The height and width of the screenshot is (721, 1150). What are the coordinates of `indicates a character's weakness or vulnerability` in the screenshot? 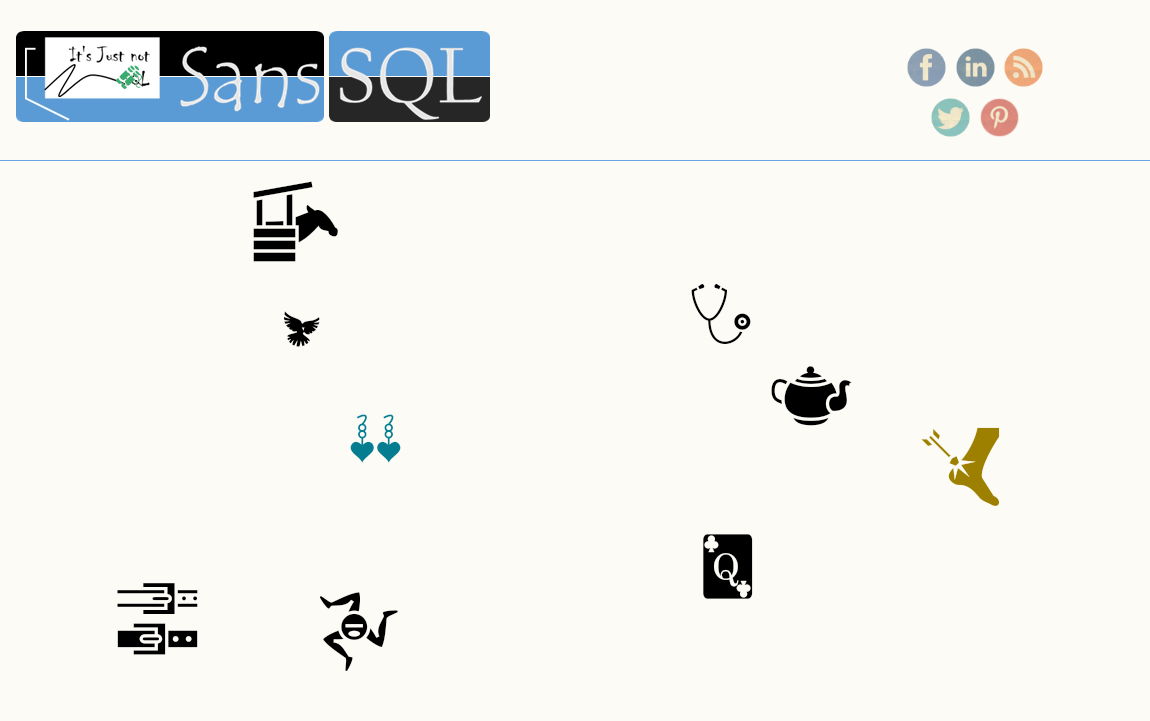 It's located at (960, 467).